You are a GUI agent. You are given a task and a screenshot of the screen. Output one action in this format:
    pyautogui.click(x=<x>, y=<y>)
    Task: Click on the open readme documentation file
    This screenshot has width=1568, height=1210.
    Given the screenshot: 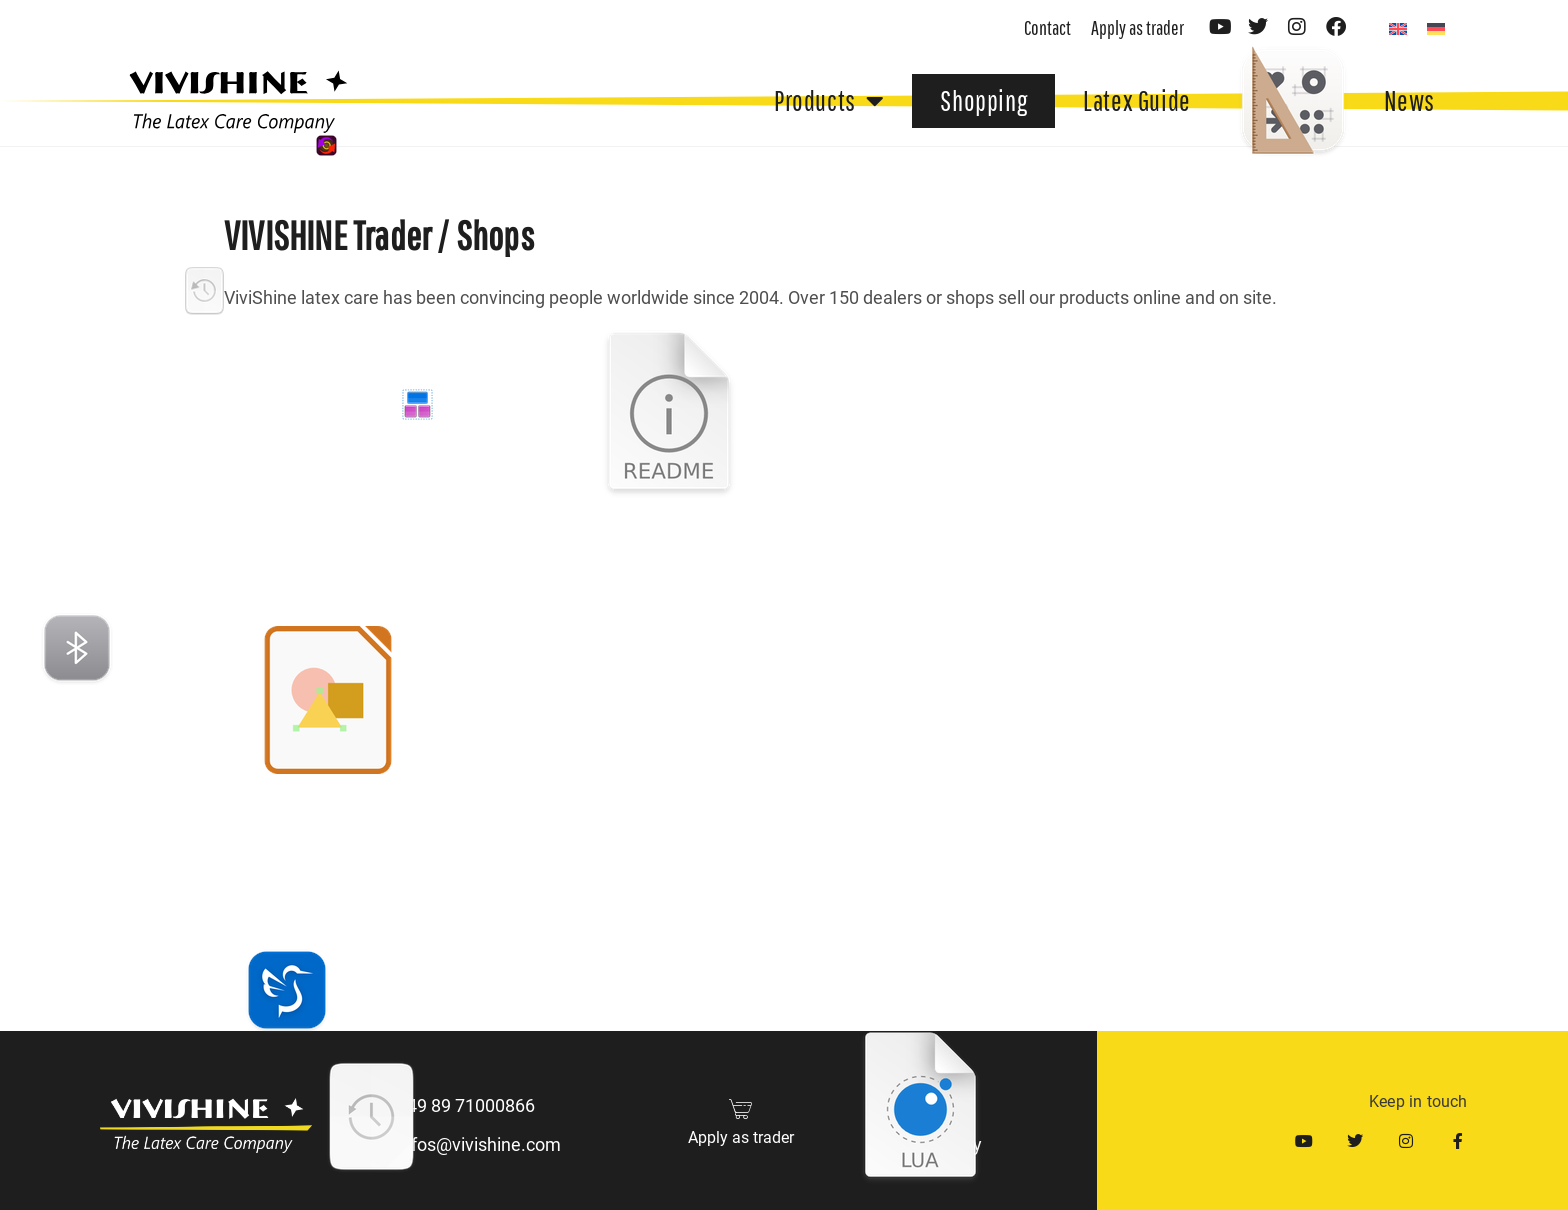 What is the action you would take?
    pyautogui.click(x=669, y=414)
    